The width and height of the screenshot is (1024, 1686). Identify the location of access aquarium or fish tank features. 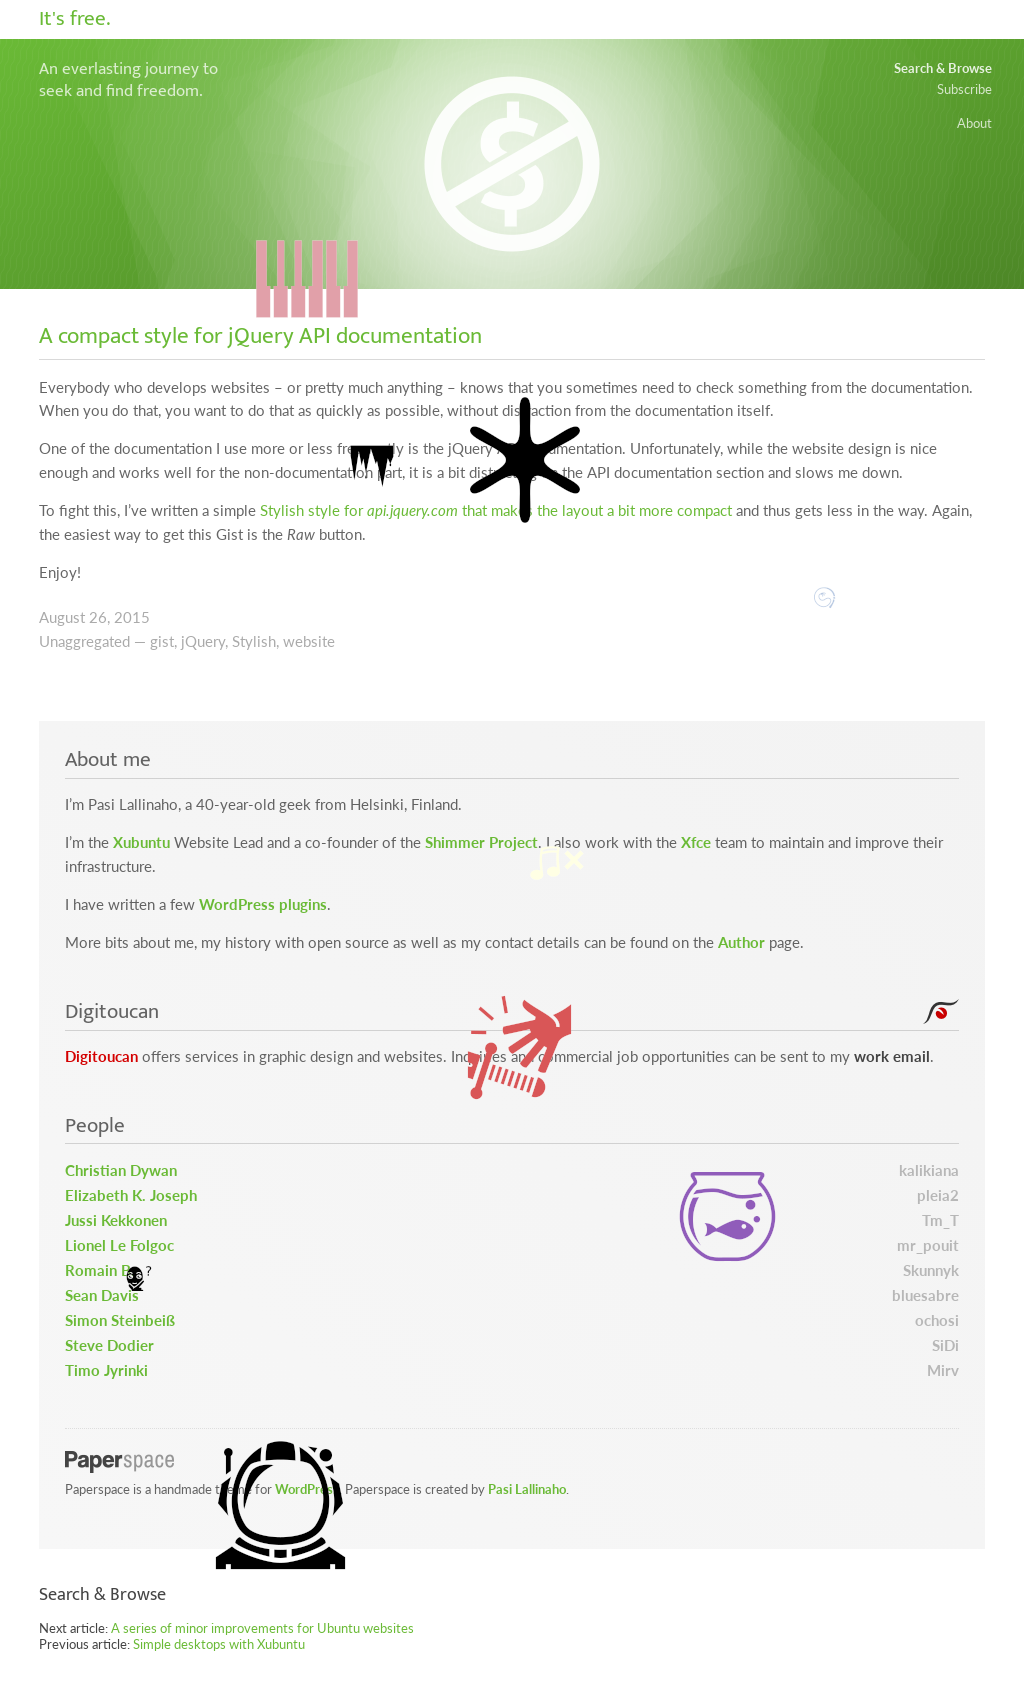
(727, 1216).